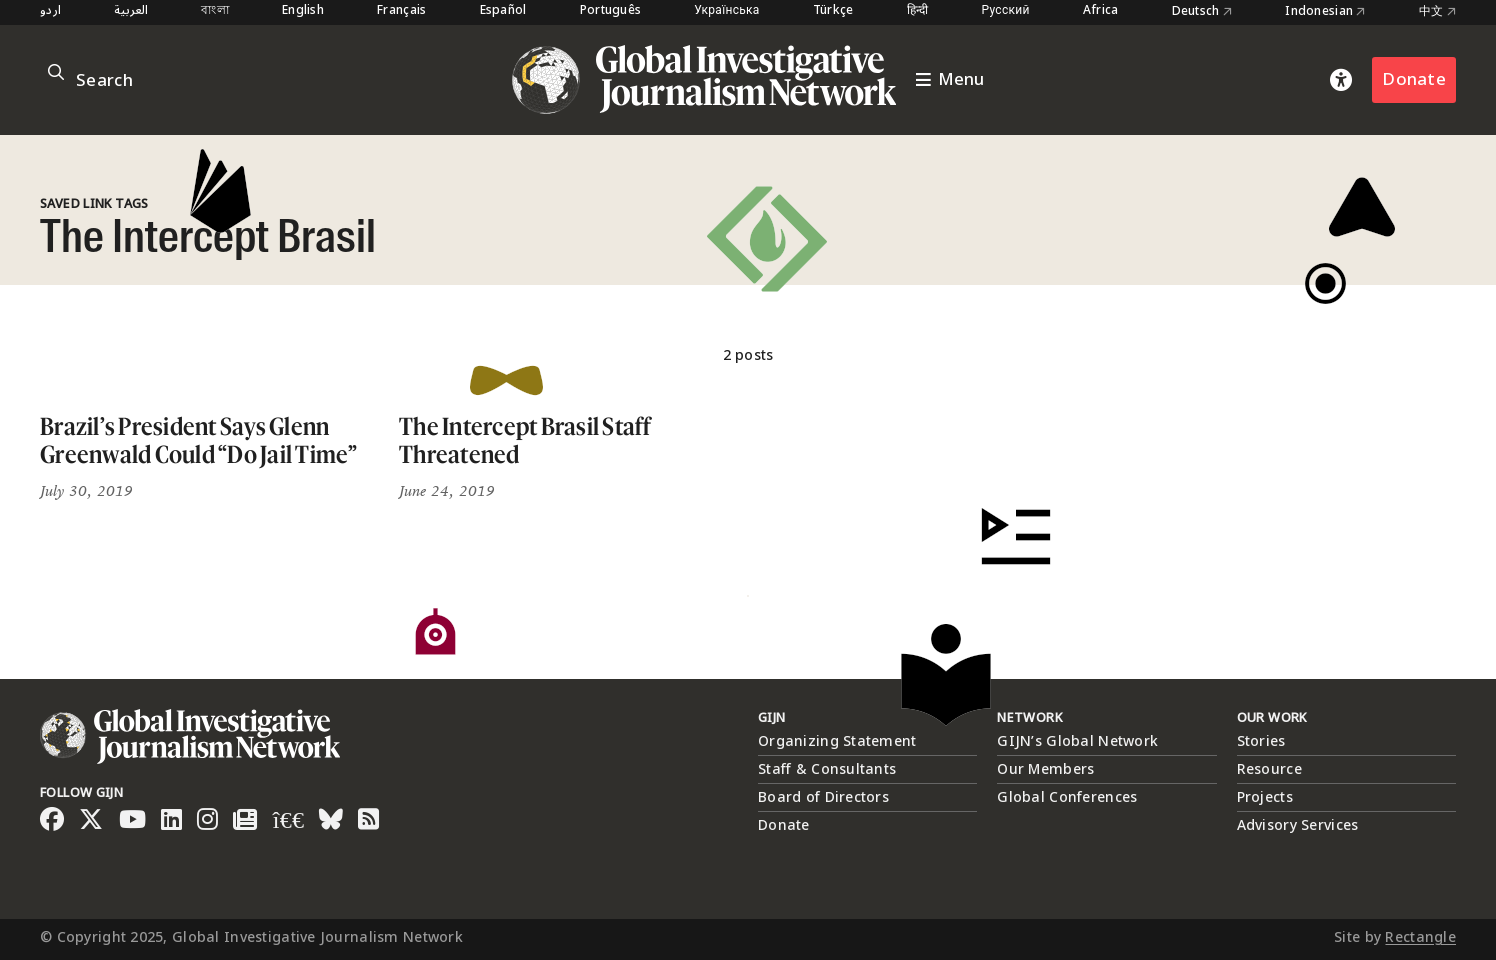  What do you see at coordinates (1325, 283) in the screenshot?
I see `selected radio button option` at bounding box center [1325, 283].